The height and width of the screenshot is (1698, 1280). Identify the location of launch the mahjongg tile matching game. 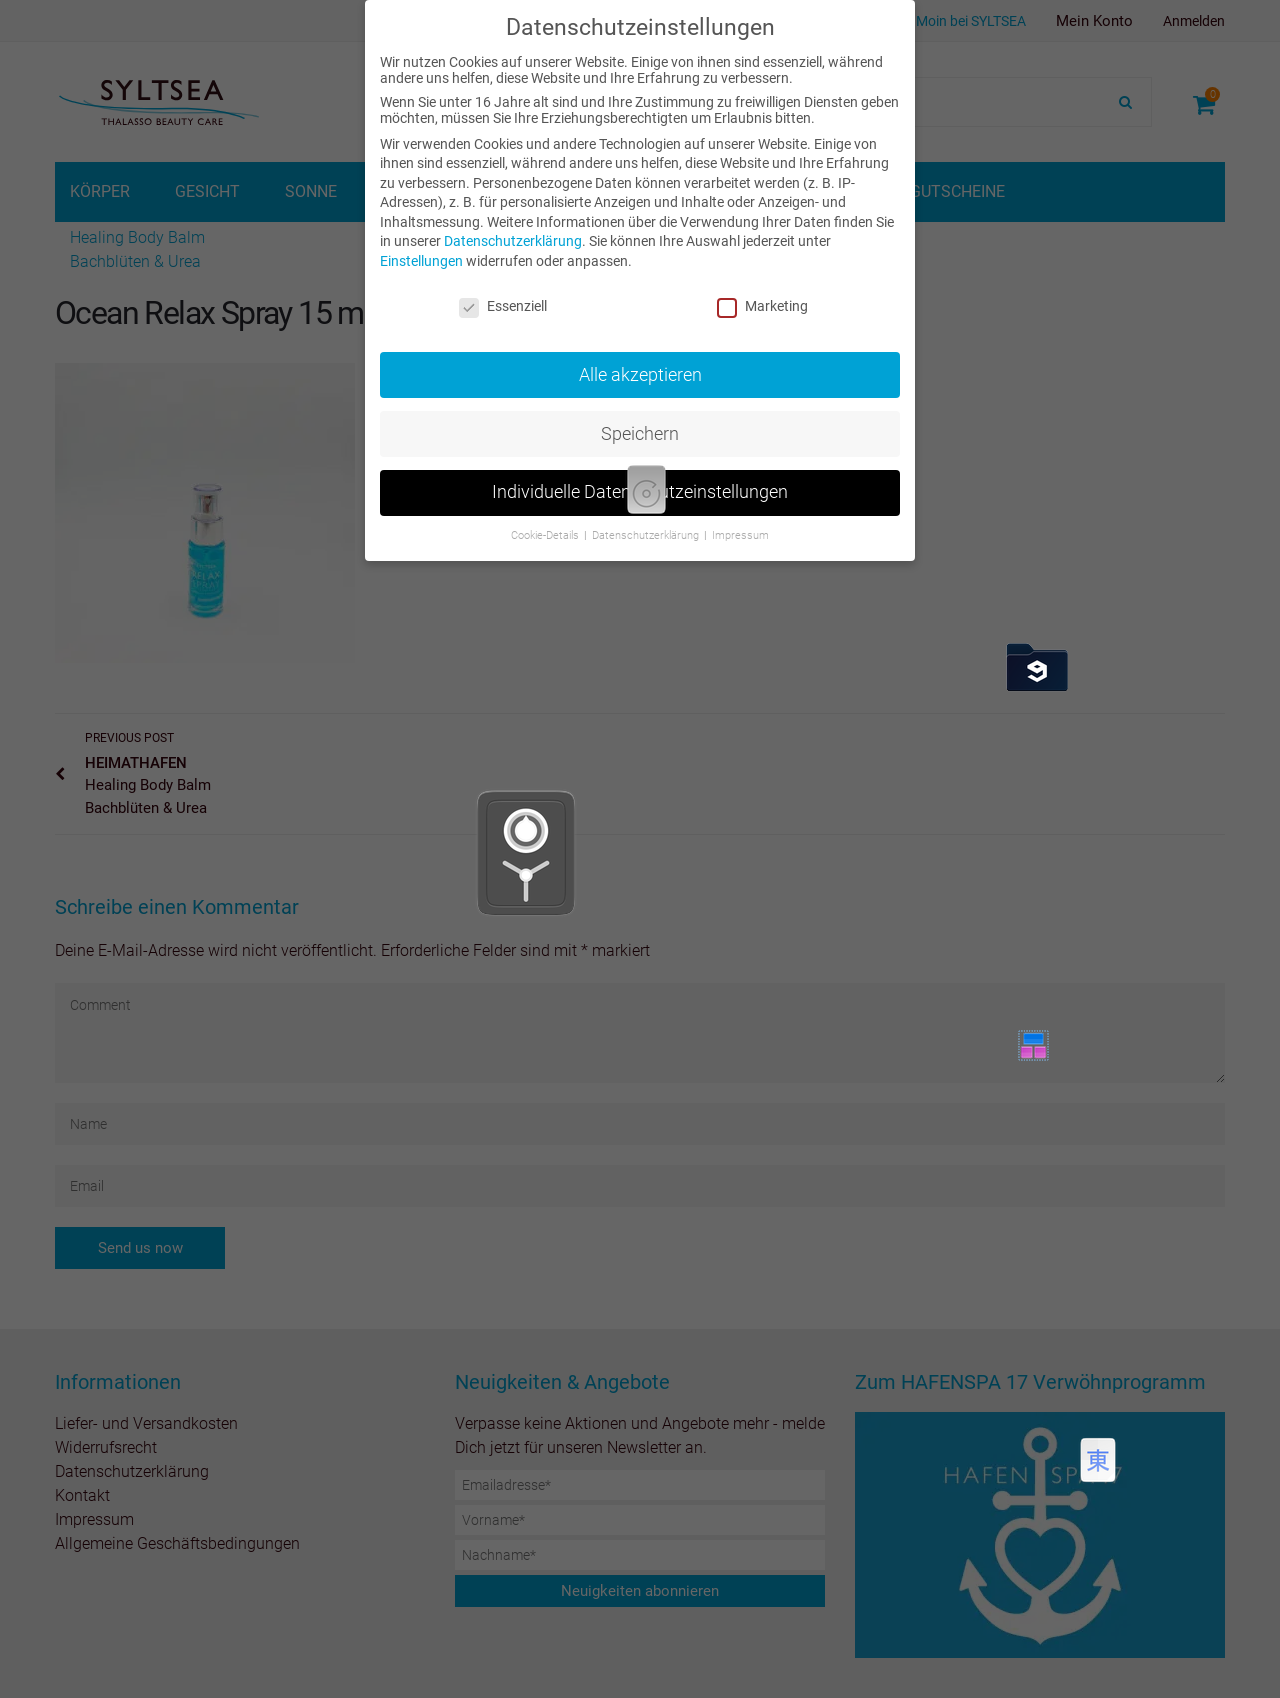
(1098, 1460).